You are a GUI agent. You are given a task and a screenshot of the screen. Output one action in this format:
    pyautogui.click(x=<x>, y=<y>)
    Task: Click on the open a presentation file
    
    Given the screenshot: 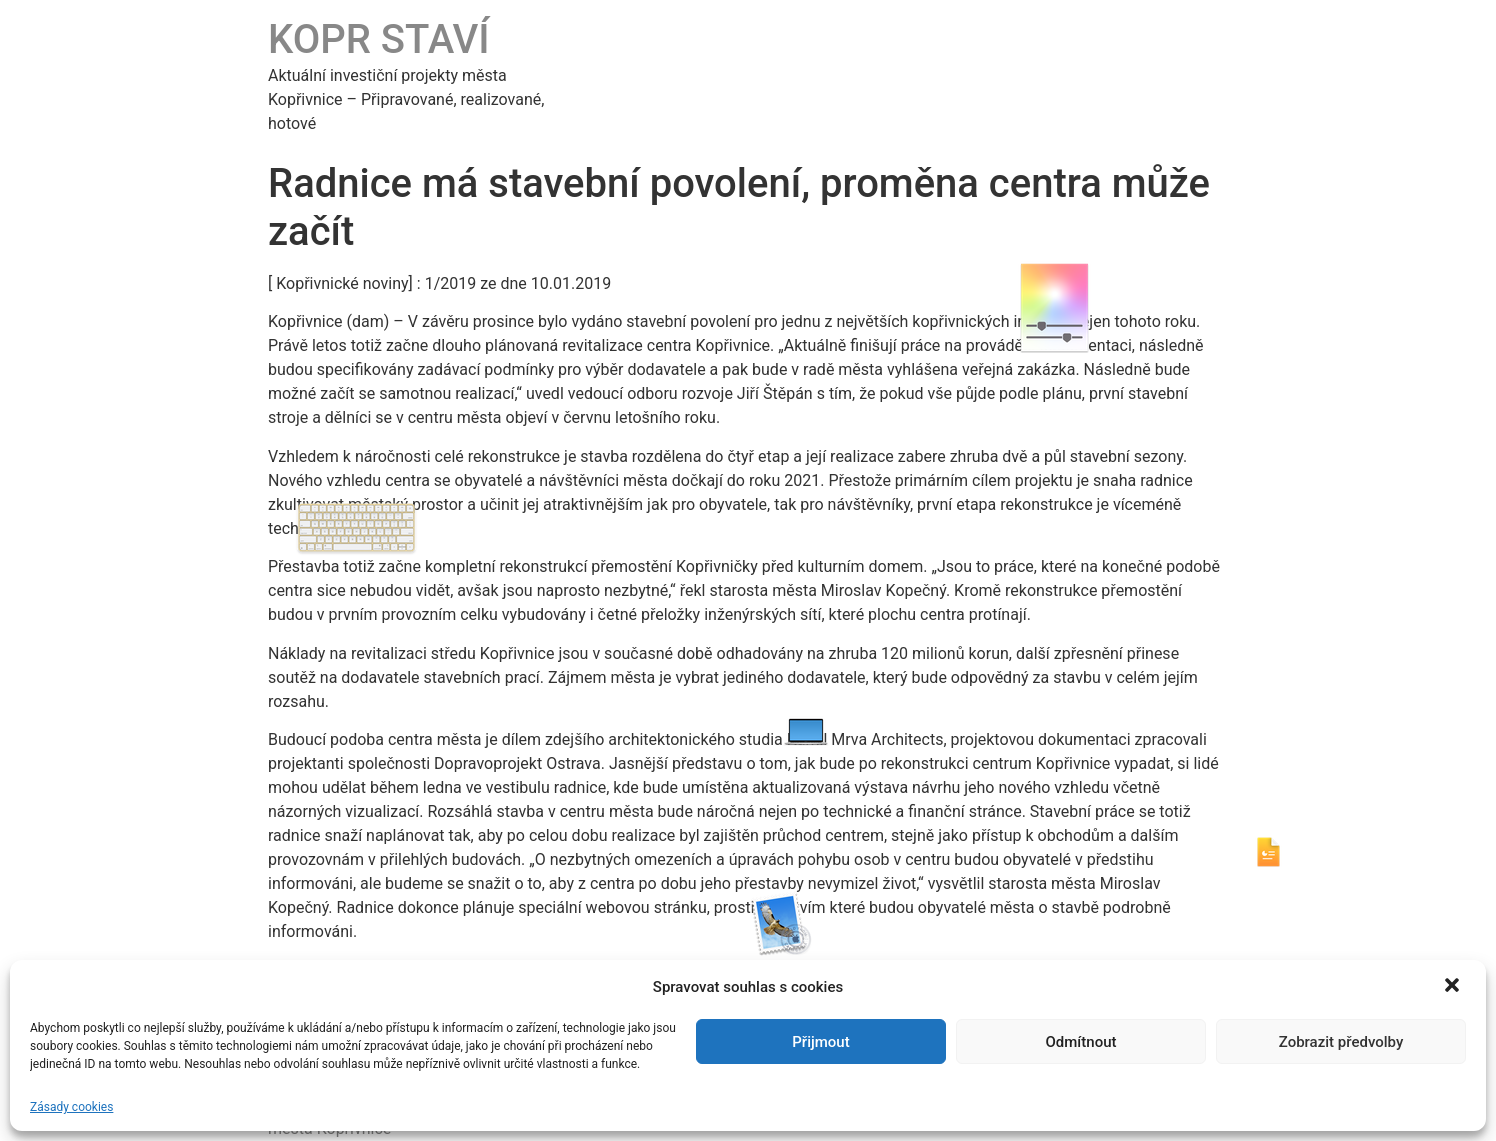 What is the action you would take?
    pyautogui.click(x=1268, y=852)
    